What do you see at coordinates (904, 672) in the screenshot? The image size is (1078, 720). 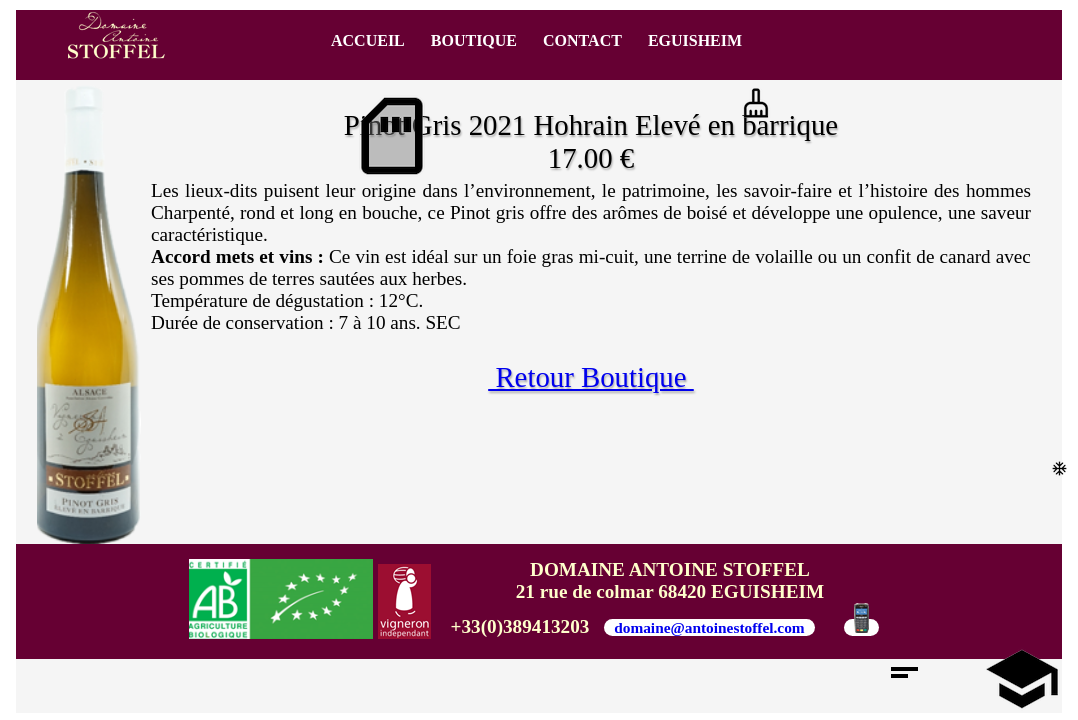 I see `enter a short text response` at bounding box center [904, 672].